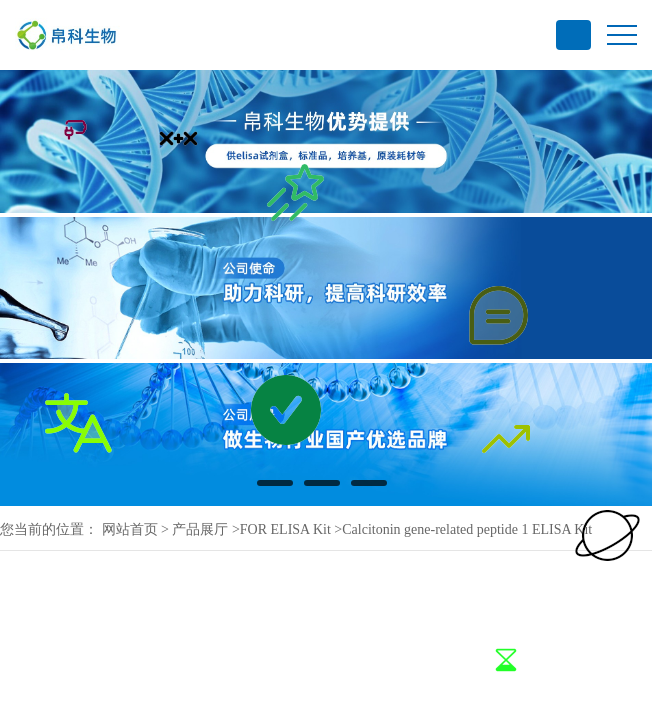  I want to click on view trending or popular content, so click(506, 439).